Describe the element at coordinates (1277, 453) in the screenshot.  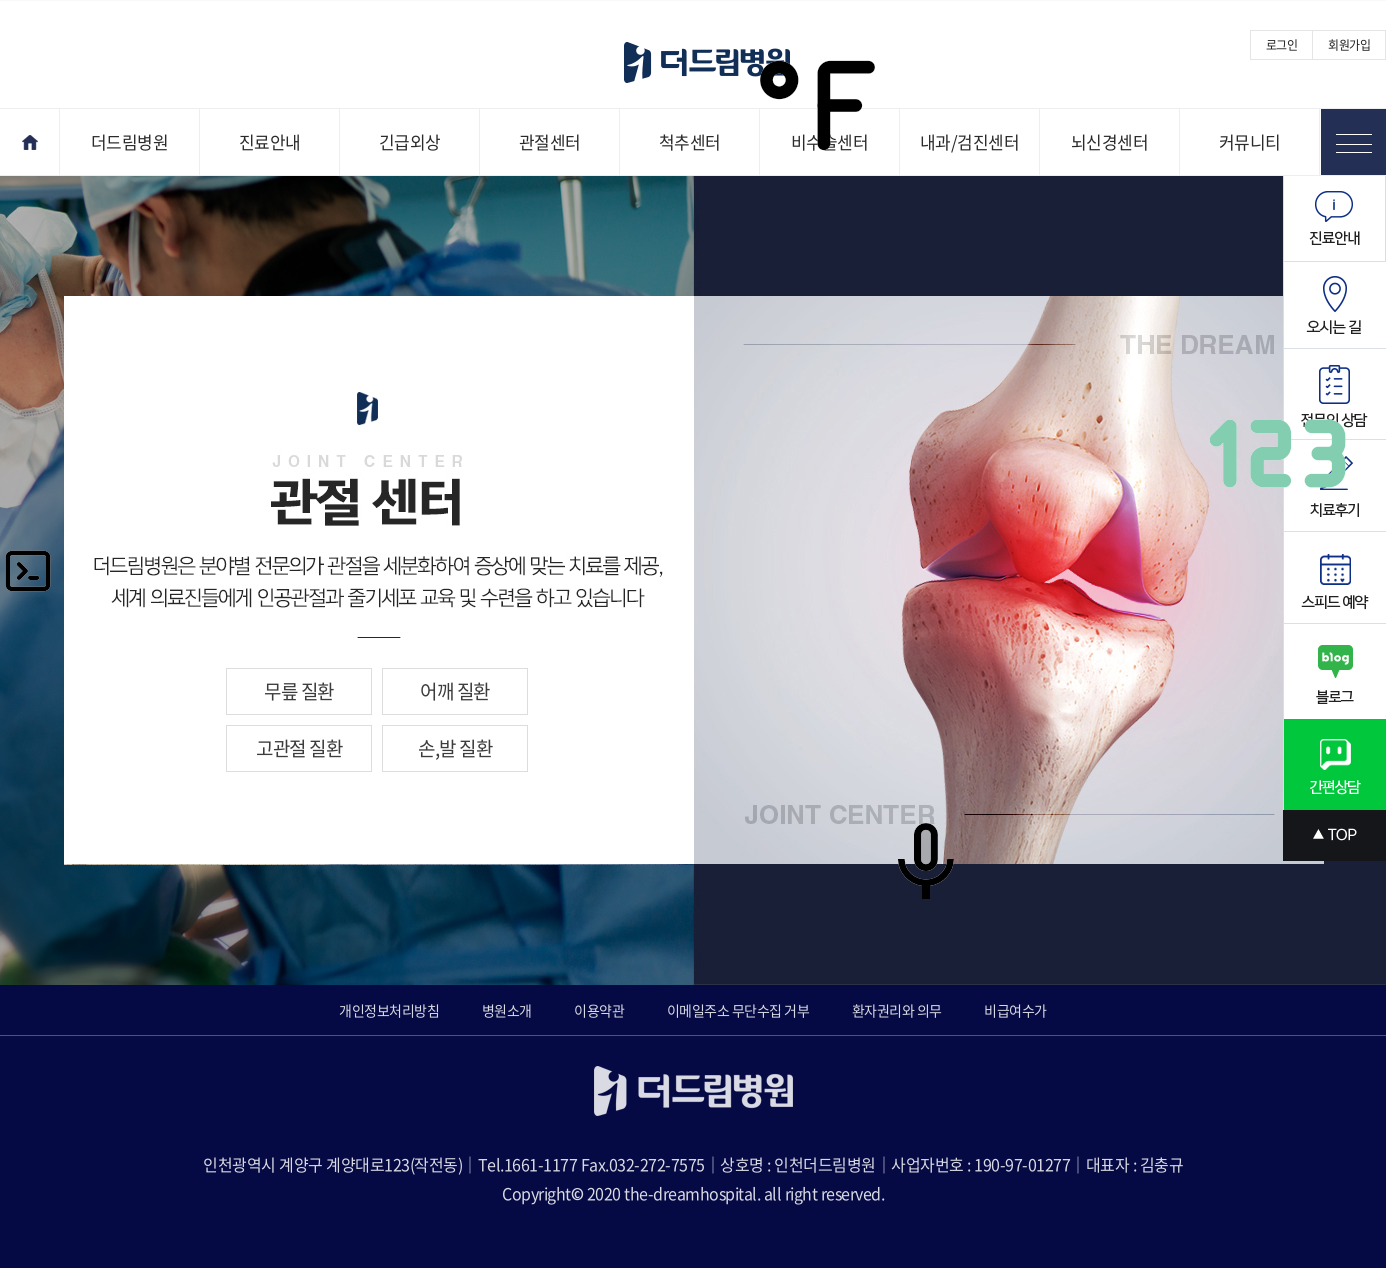
I see `switch to numeric input mode` at that location.